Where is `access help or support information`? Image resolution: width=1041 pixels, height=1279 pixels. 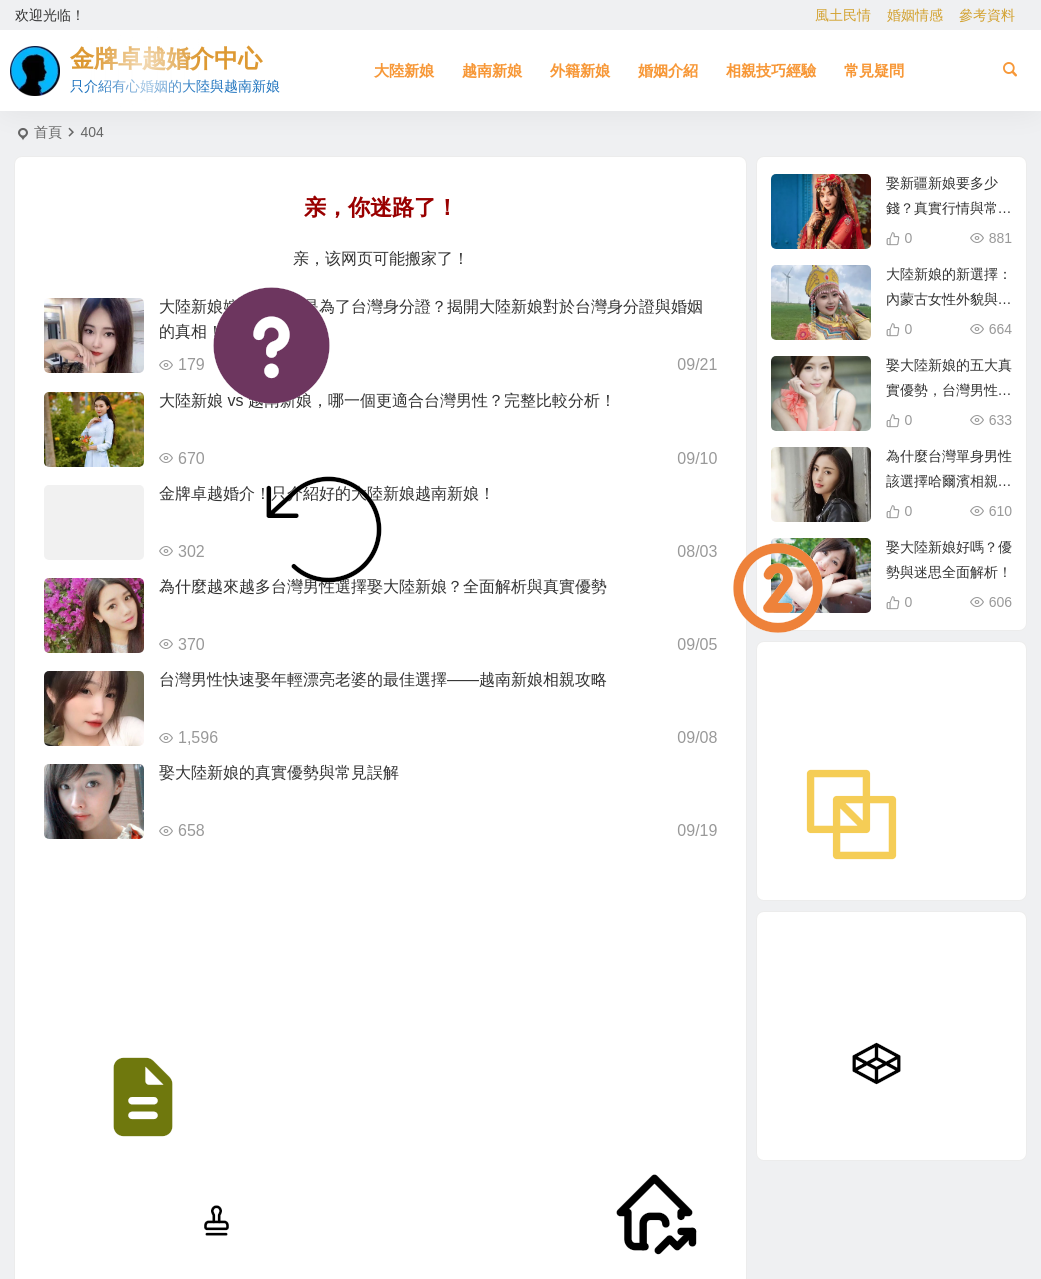
access help or support information is located at coordinates (271, 345).